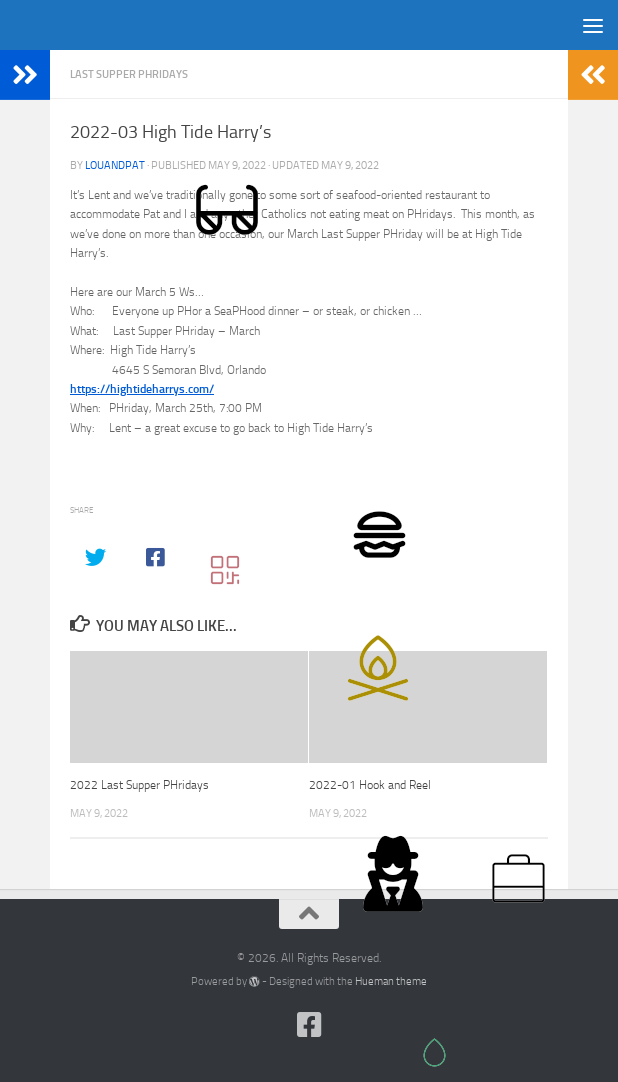 The height and width of the screenshot is (1082, 618). Describe the element at coordinates (393, 875) in the screenshot. I see `access incognito or private browsing mode` at that location.